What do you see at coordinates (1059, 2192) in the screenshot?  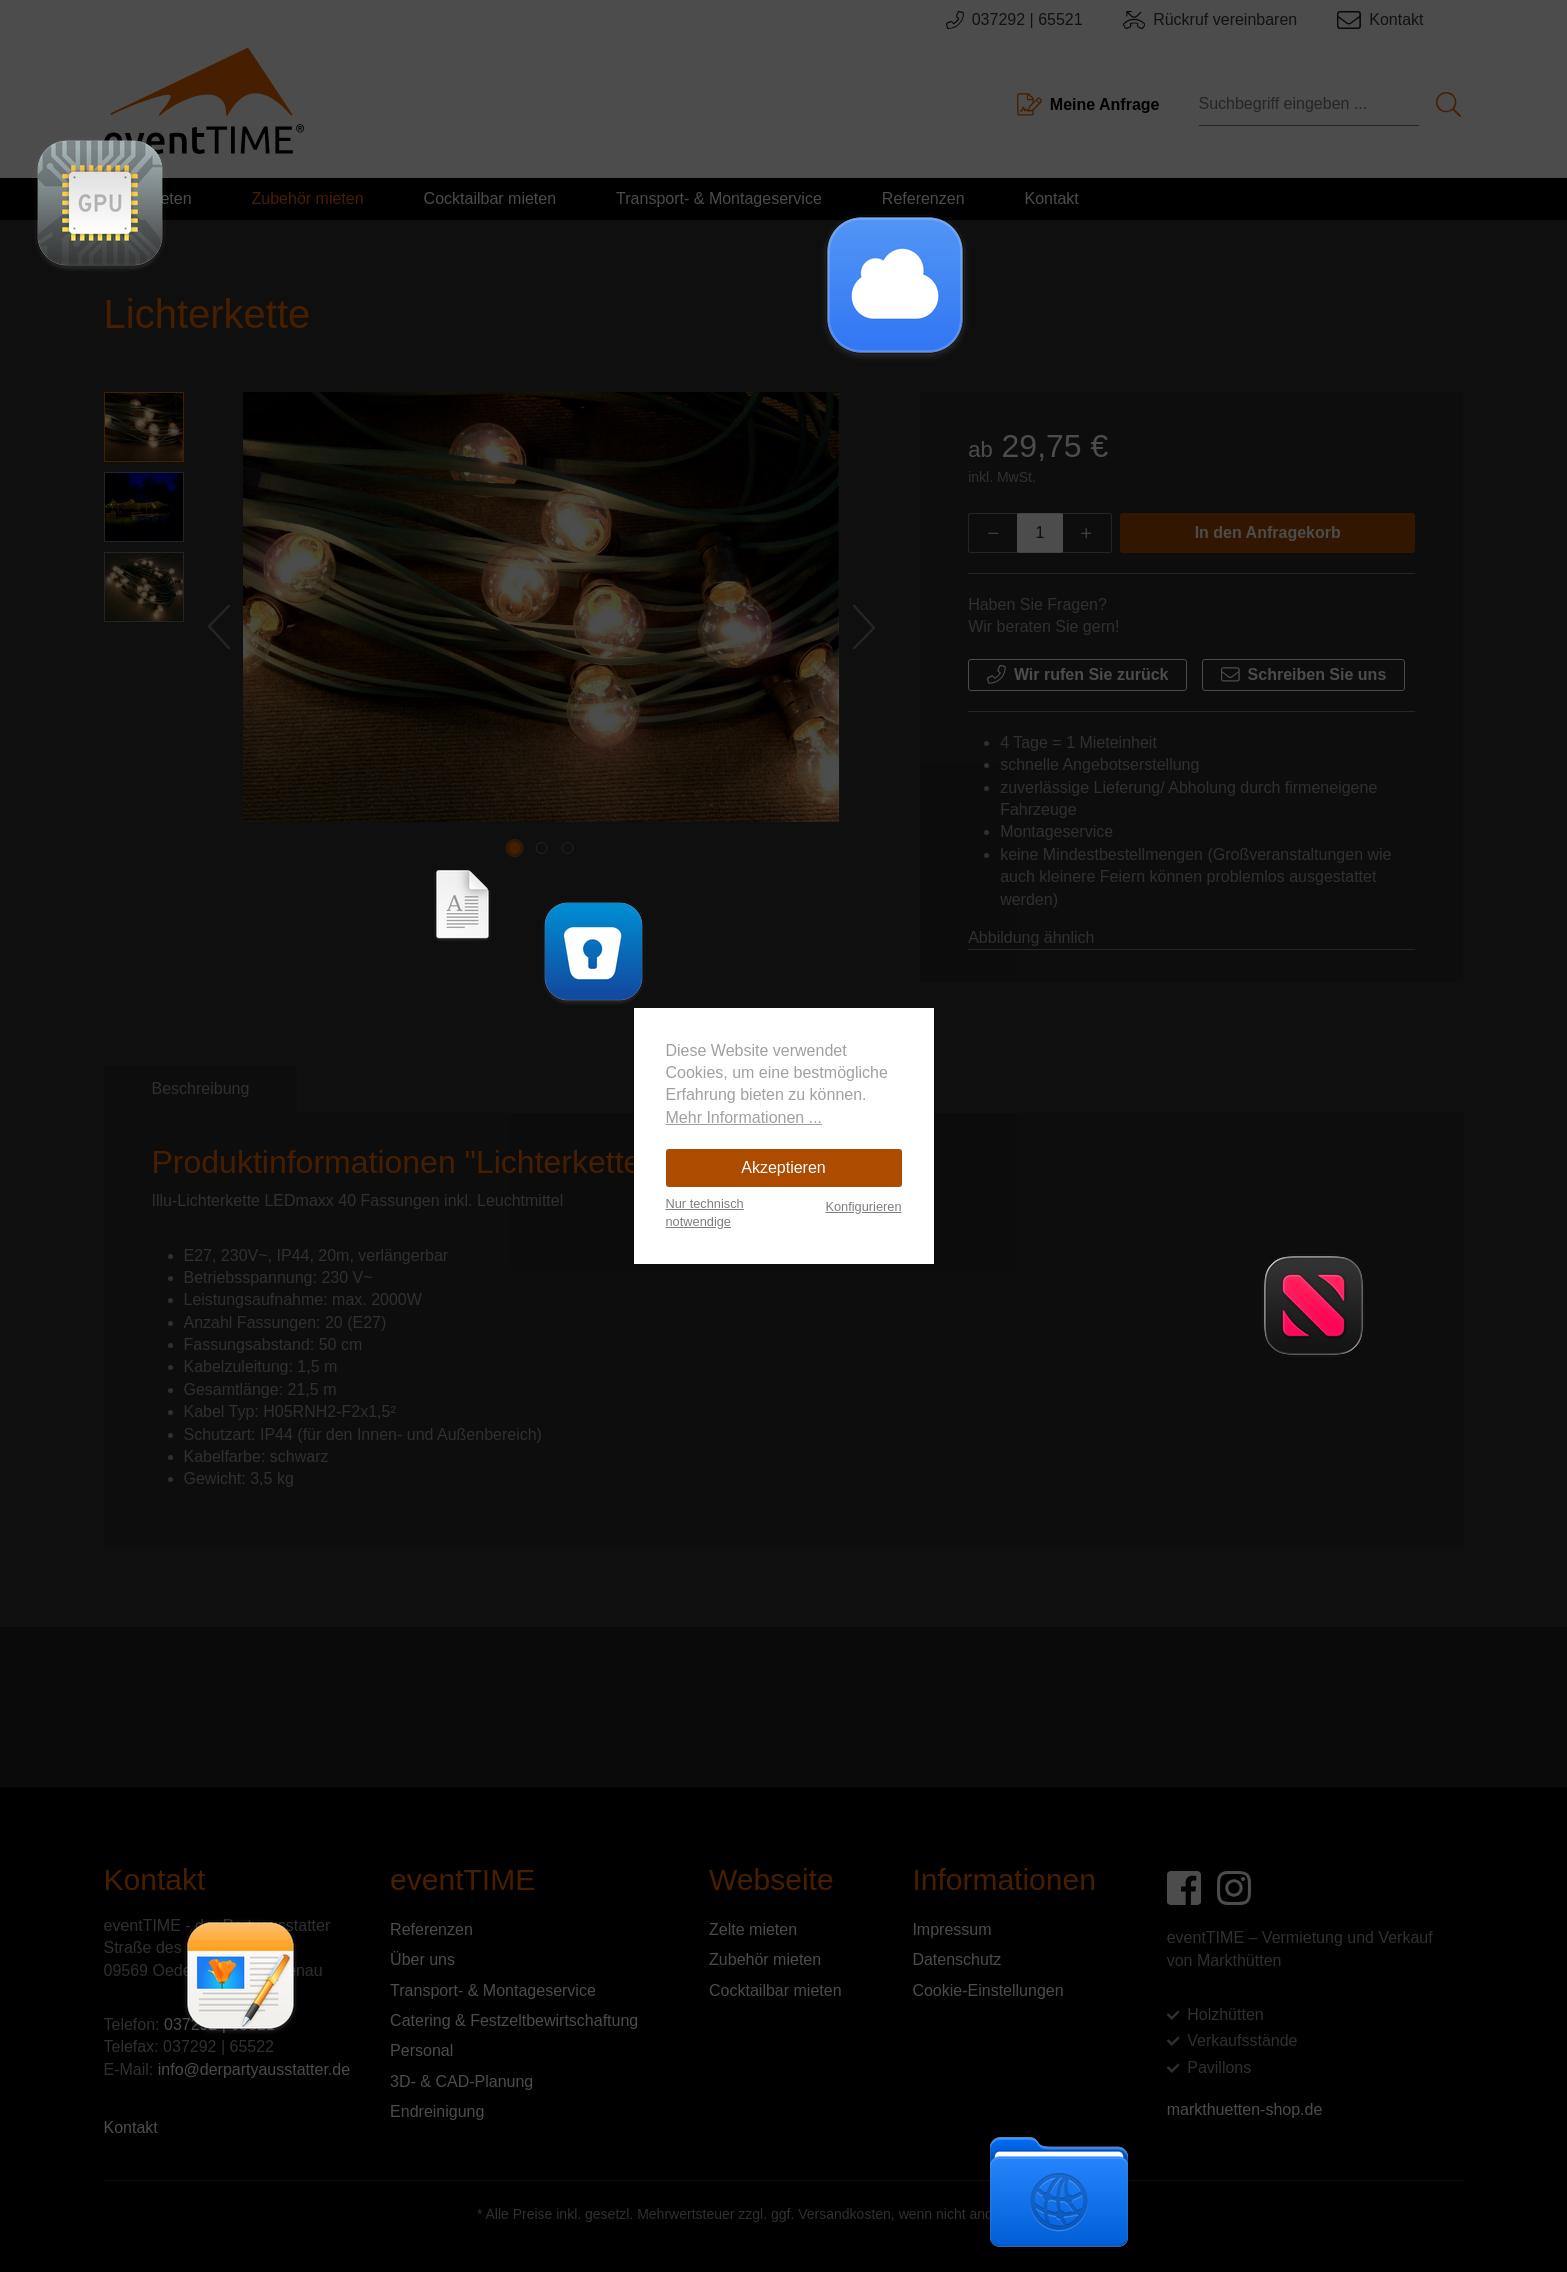 I see `folder containing html web files` at bounding box center [1059, 2192].